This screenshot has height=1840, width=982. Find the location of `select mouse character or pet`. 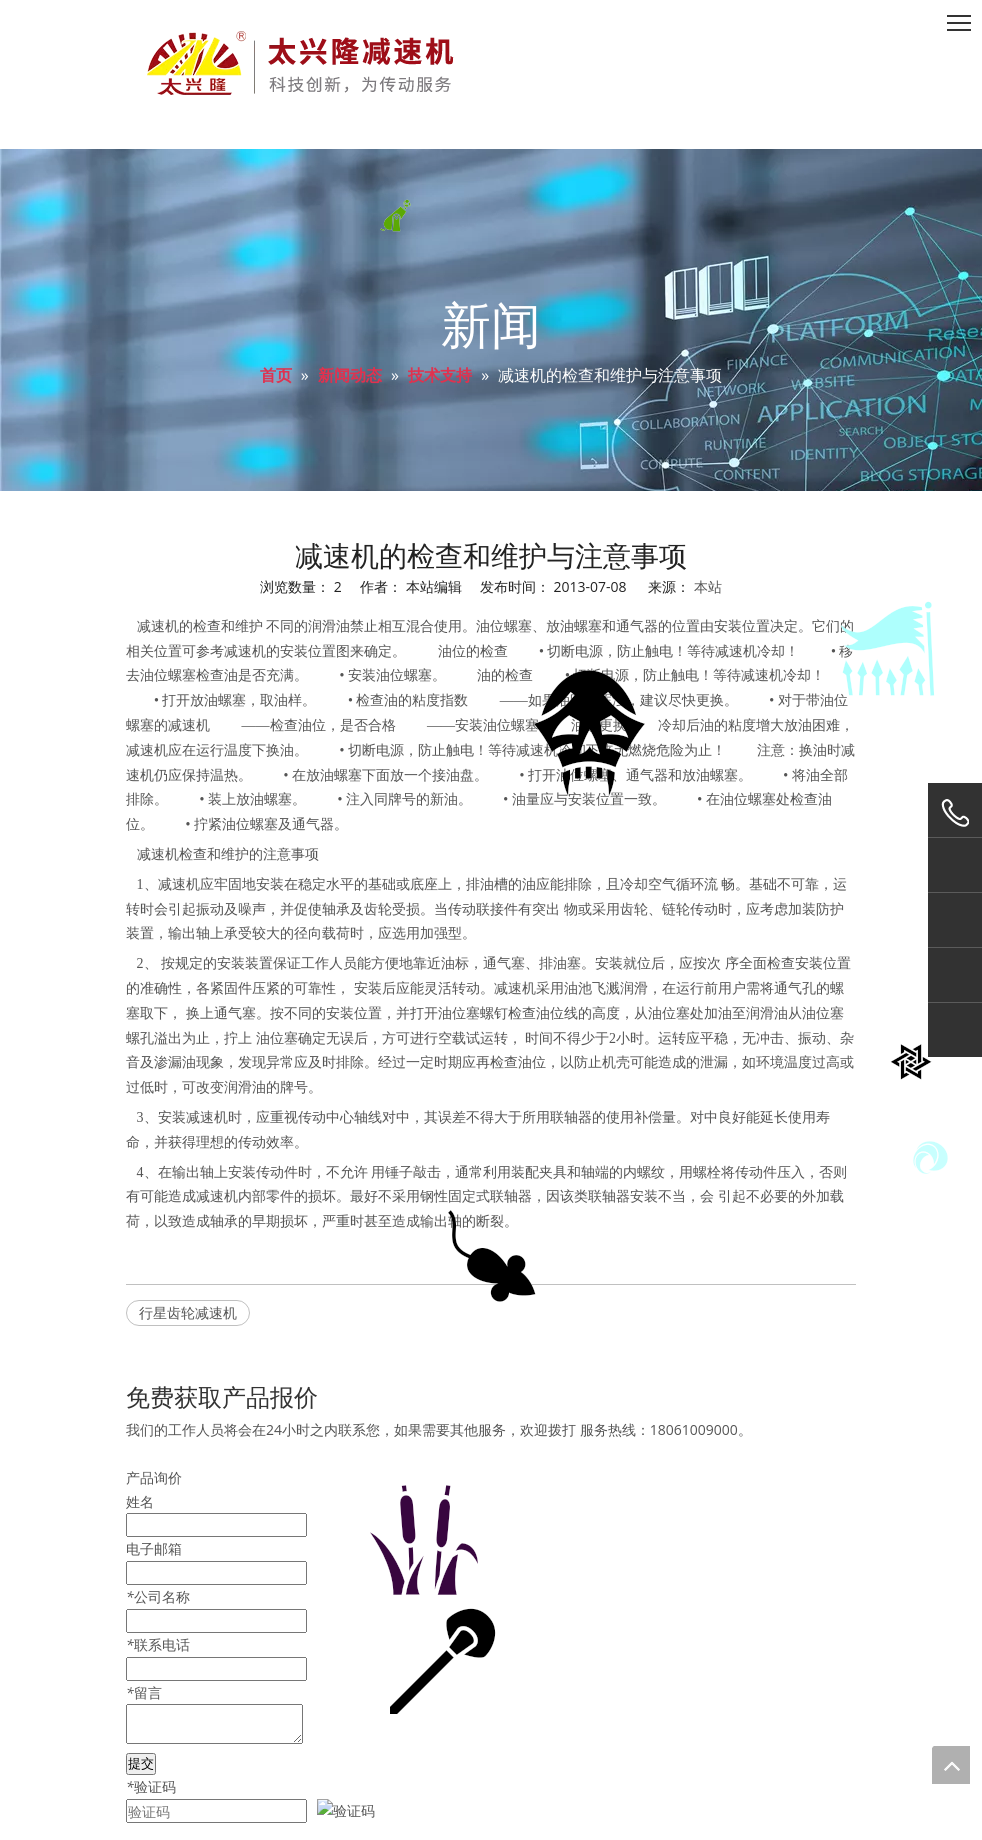

select mouse character or pet is located at coordinates (493, 1256).